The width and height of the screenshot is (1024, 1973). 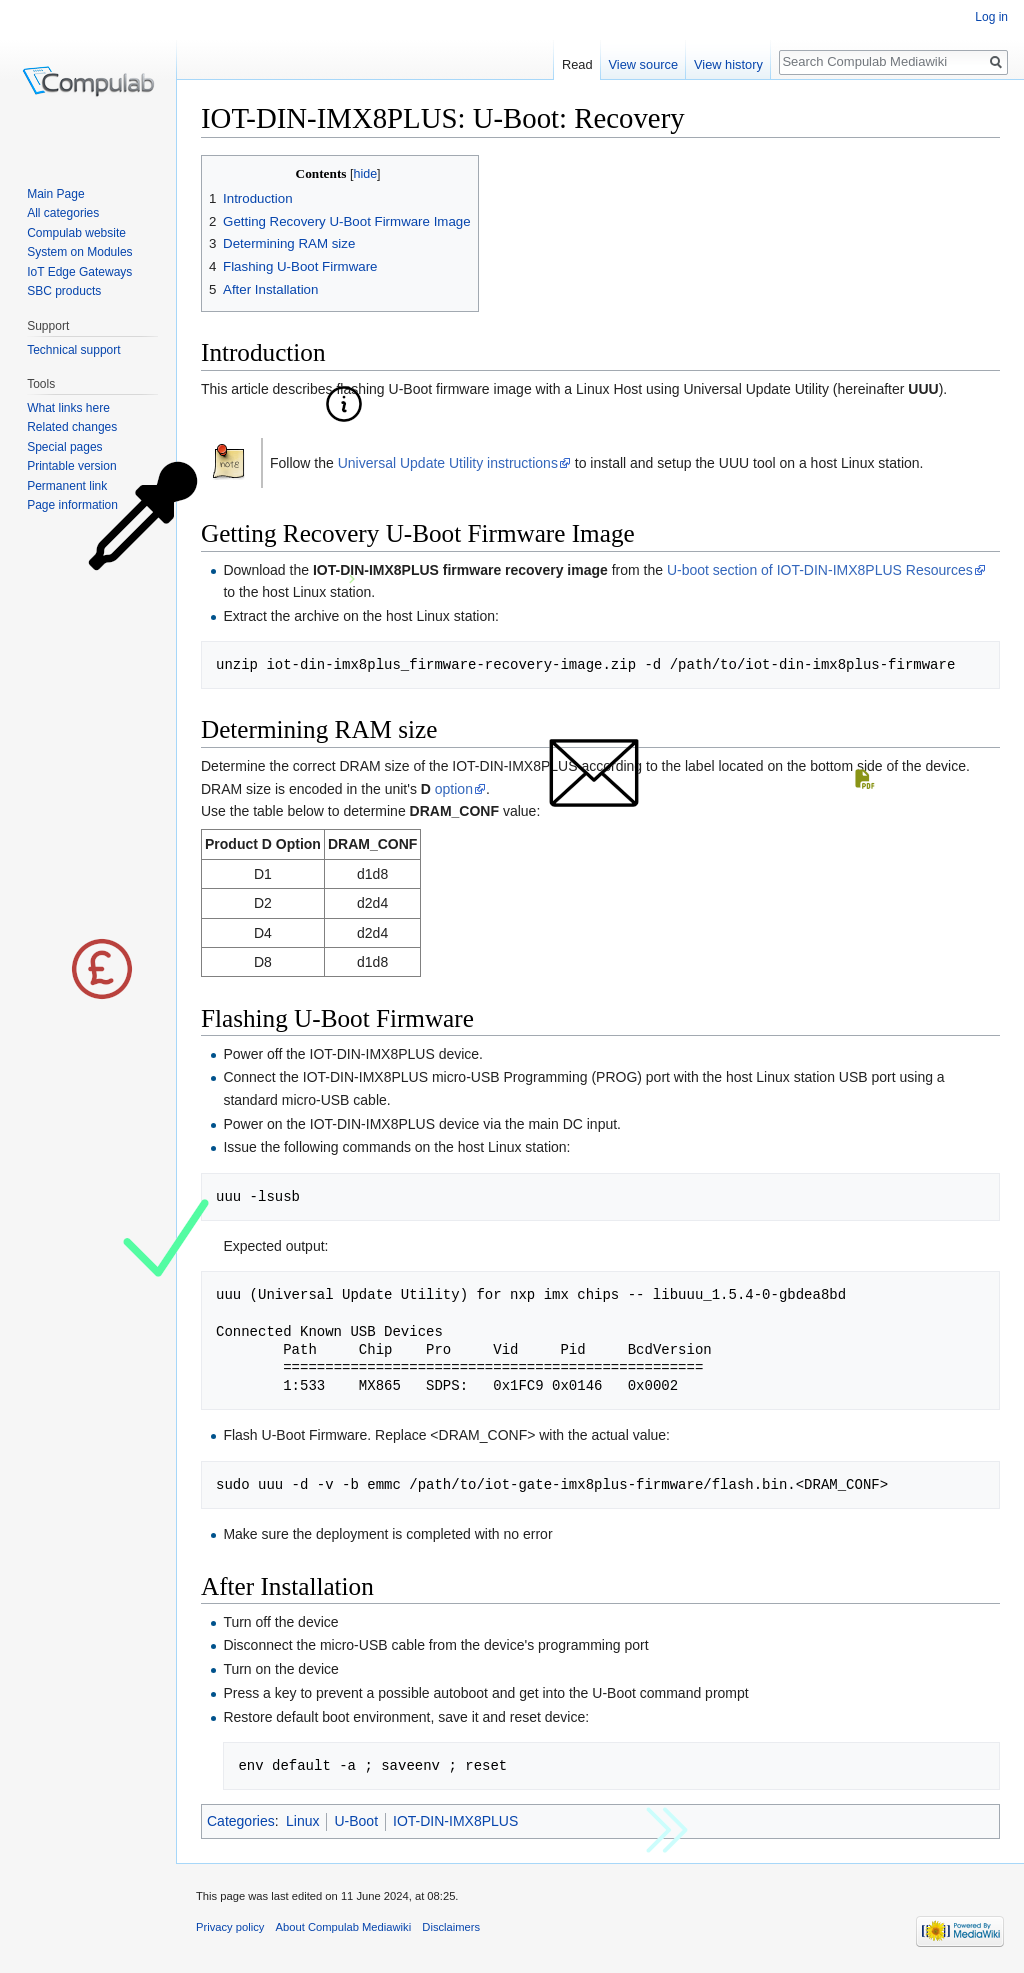 What do you see at coordinates (166, 1238) in the screenshot?
I see `confirm or submit an action` at bounding box center [166, 1238].